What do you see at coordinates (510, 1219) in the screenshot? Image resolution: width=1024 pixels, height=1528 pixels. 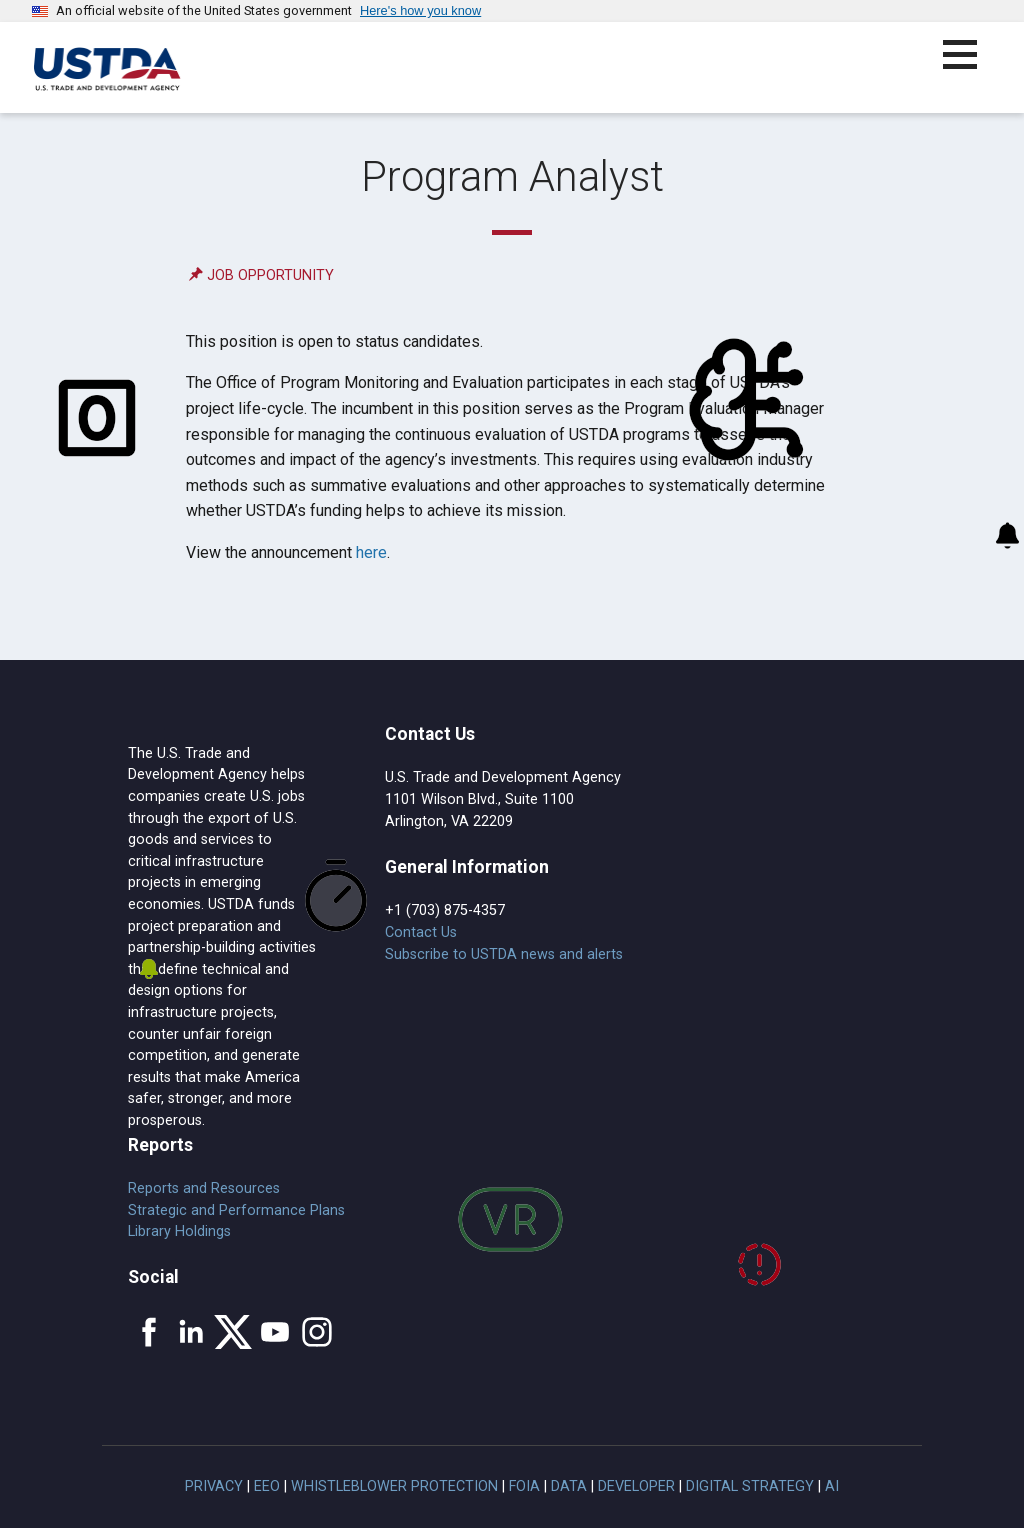 I see `access virtual reality mode or settings` at bounding box center [510, 1219].